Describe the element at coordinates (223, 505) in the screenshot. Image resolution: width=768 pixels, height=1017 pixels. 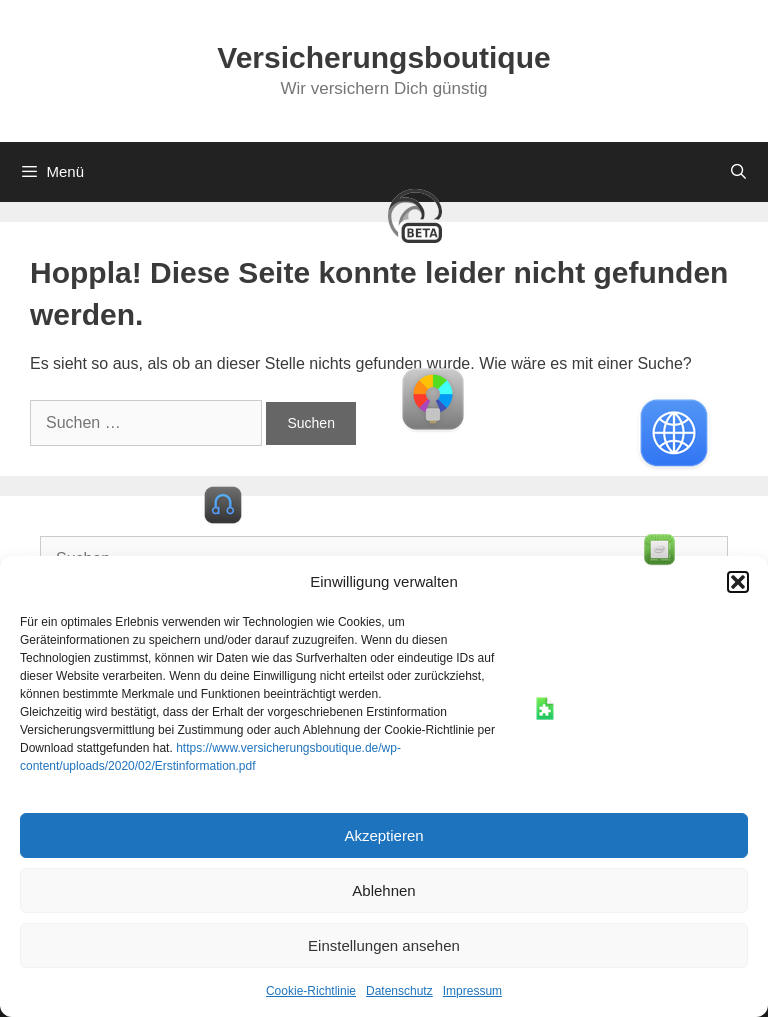
I see `open auryo soundcloud client` at that location.